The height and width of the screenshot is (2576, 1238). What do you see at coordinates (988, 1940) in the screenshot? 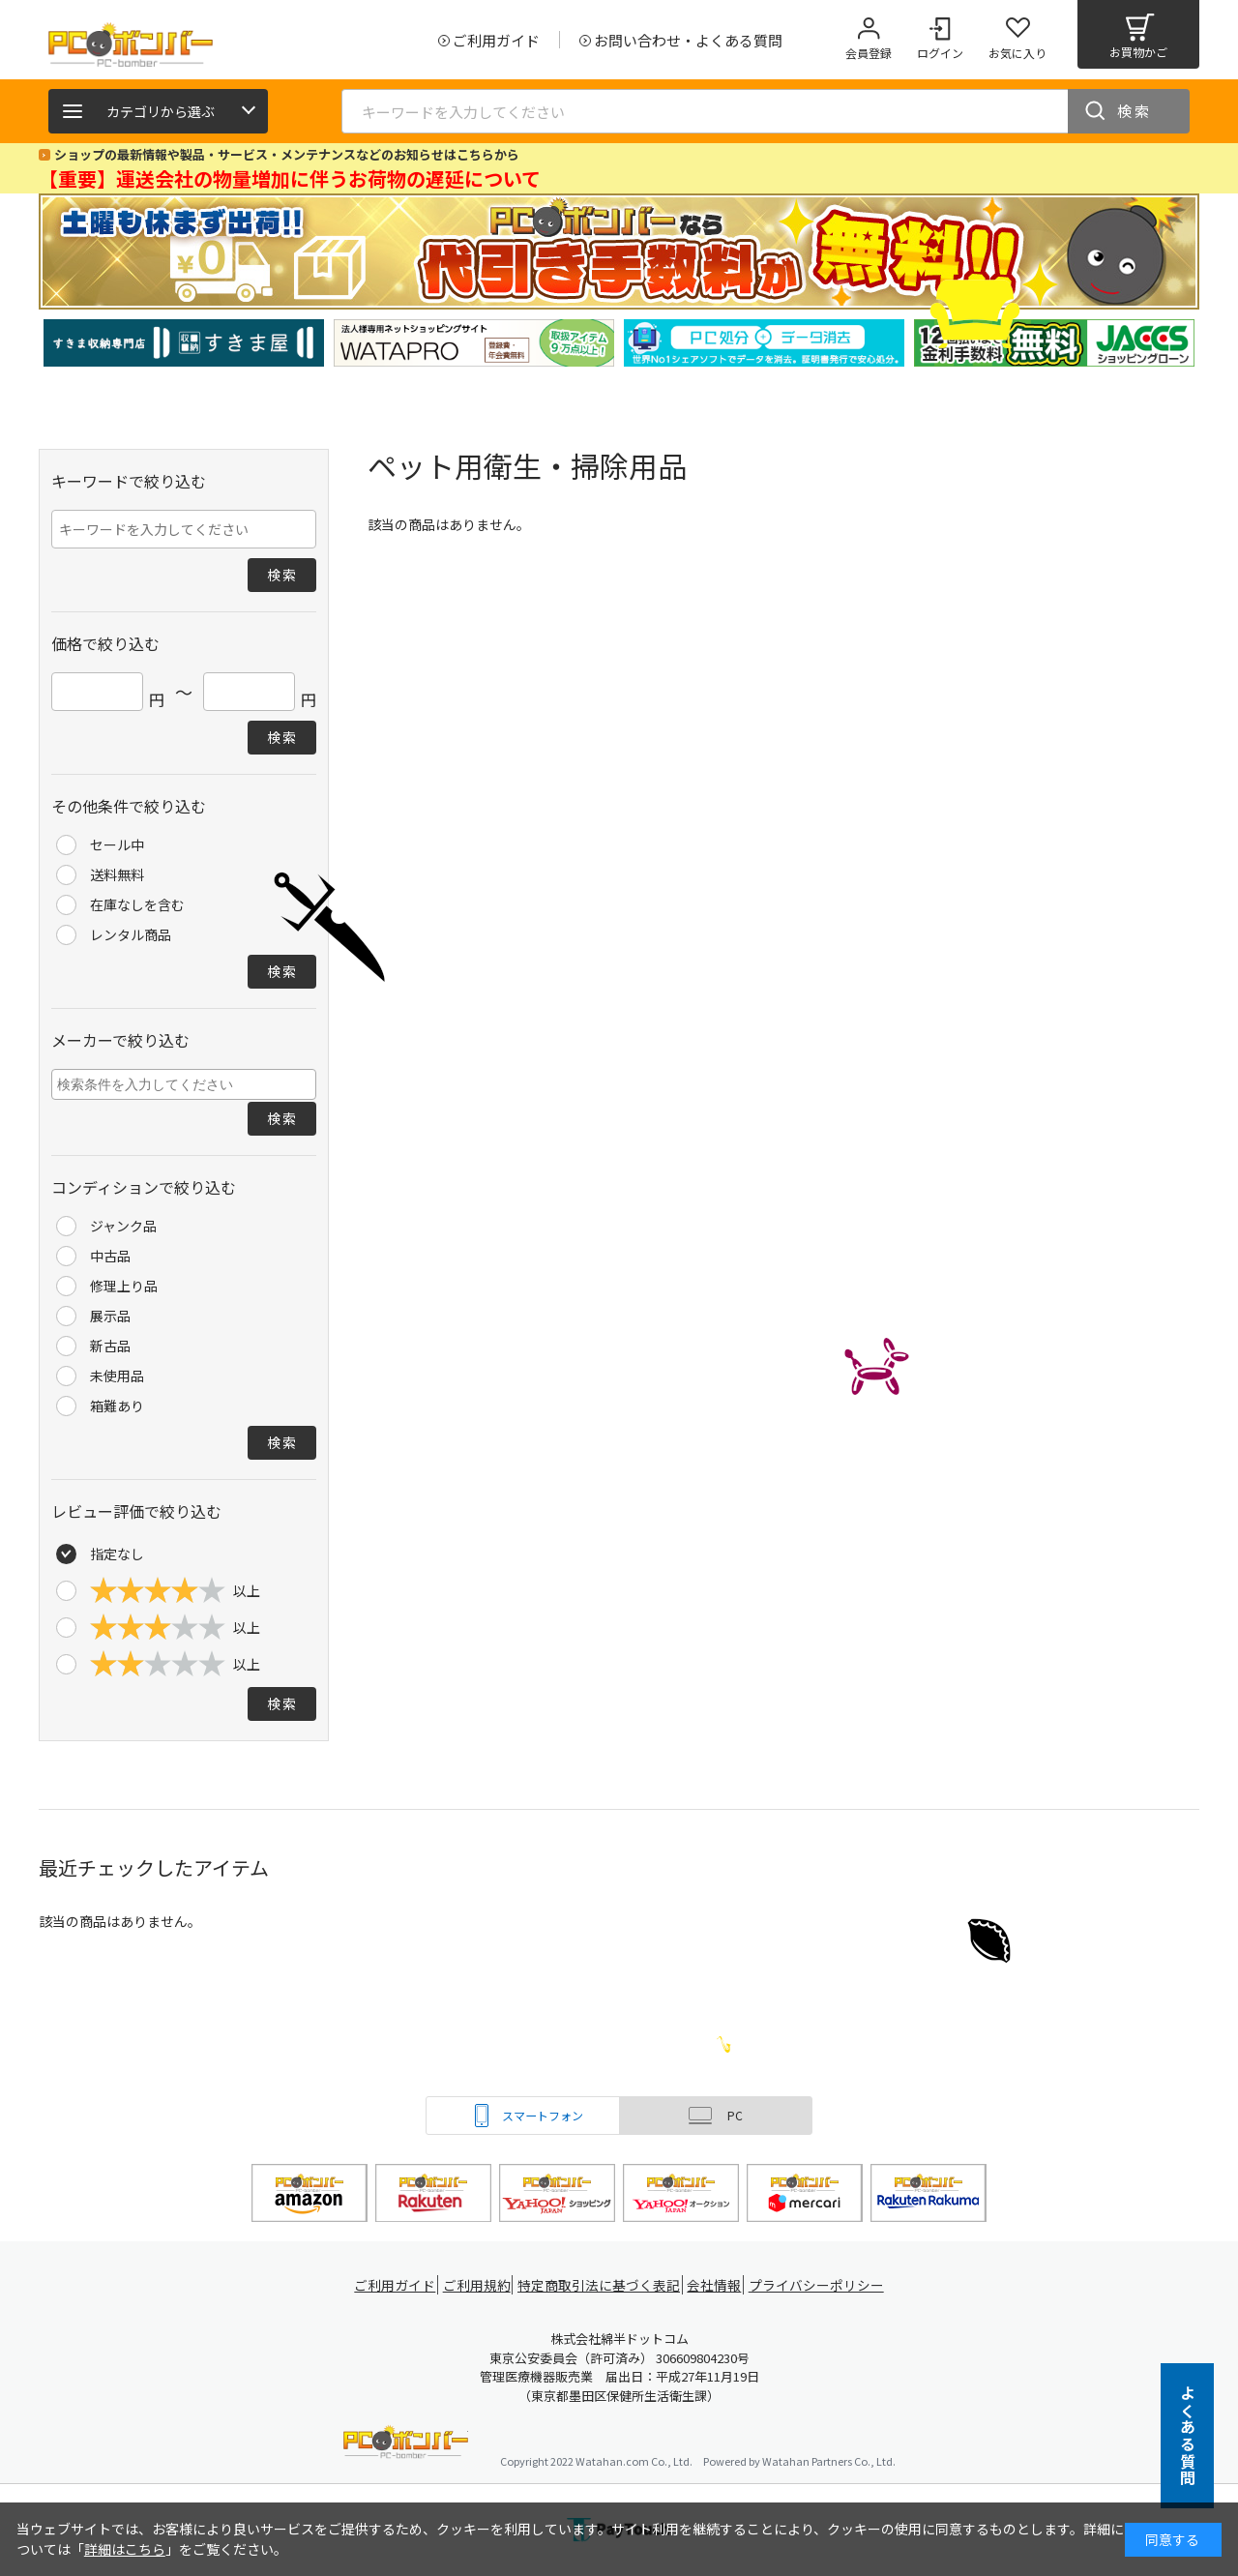
I see `select dumpling as a food item` at bounding box center [988, 1940].